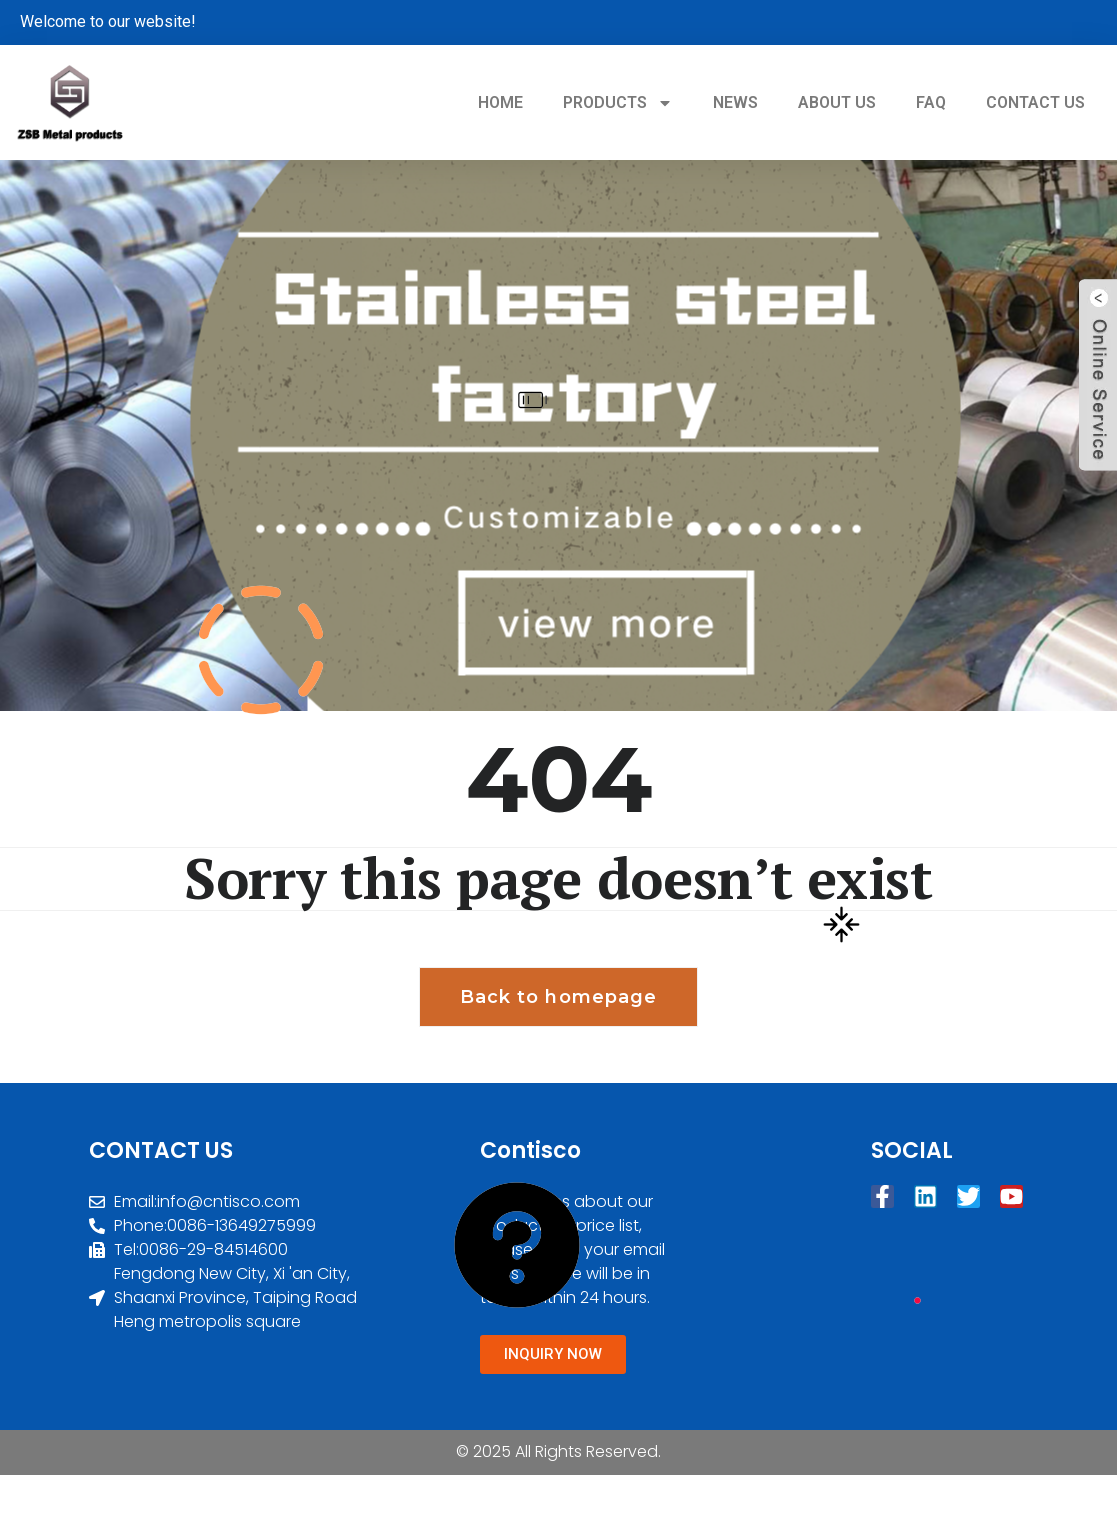  What do you see at coordinates (917, 1300) in the screenshot?
I see `indicates an unread notification or new item` at bounding box center [917, 1300].